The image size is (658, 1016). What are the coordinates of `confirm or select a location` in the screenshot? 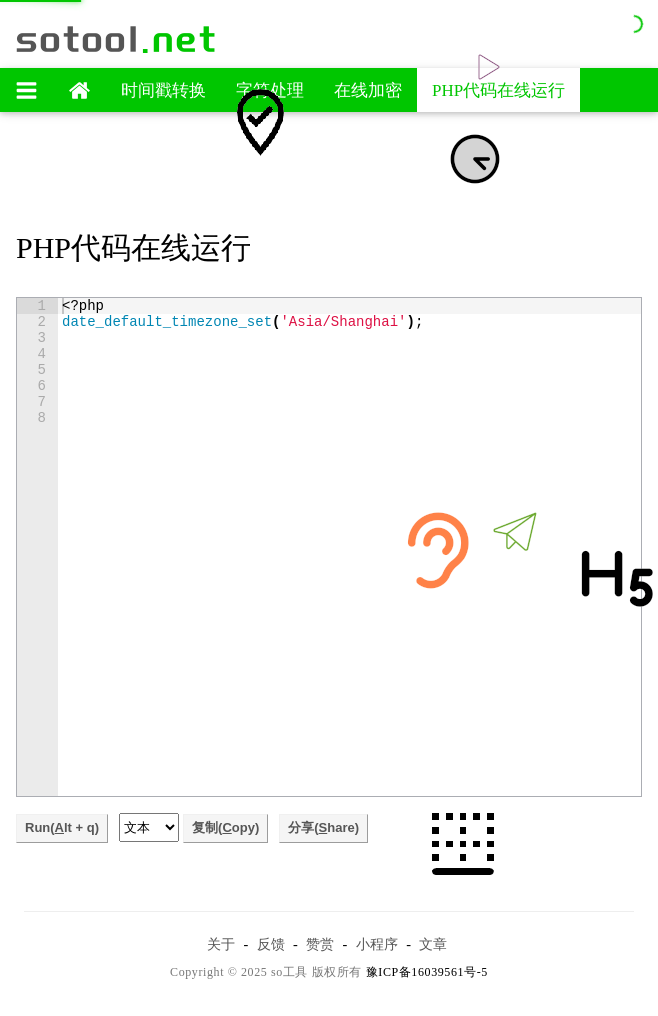 It's located at (260, 121).